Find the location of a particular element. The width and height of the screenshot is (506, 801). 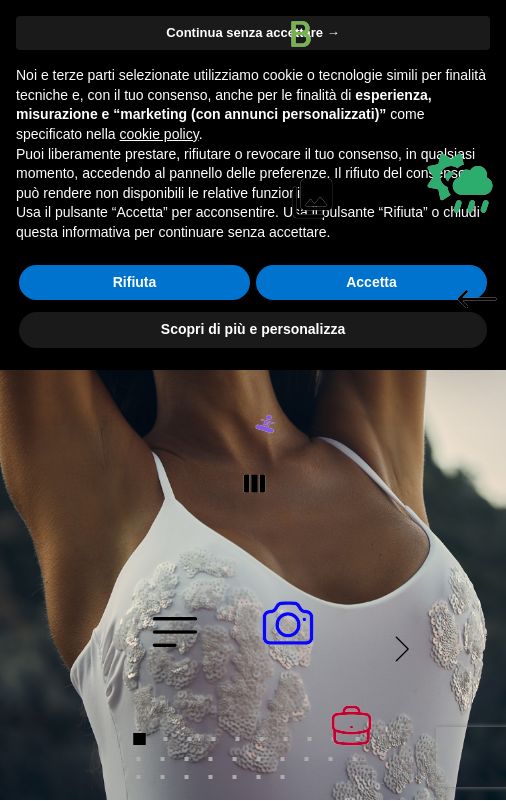

access snowboarding or winter sports features is located at coordinates (266, 424).